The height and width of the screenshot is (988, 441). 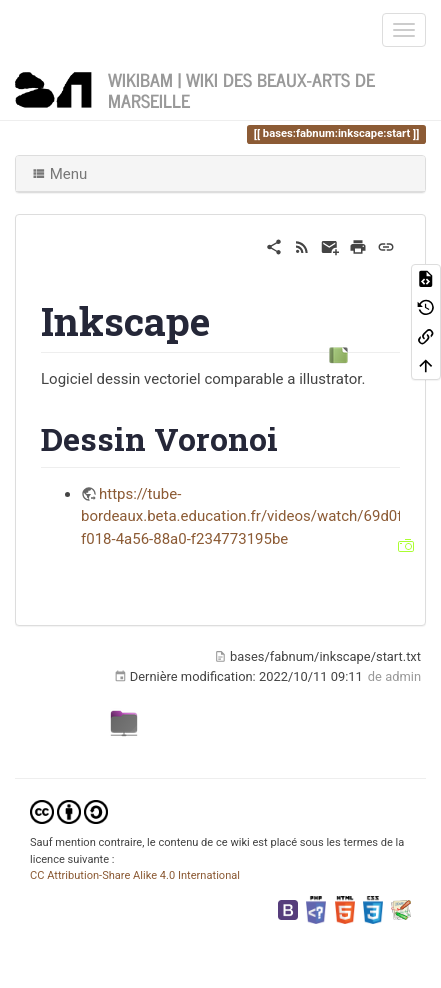 I want to click on open photo management app, so click(x=406, y=545).